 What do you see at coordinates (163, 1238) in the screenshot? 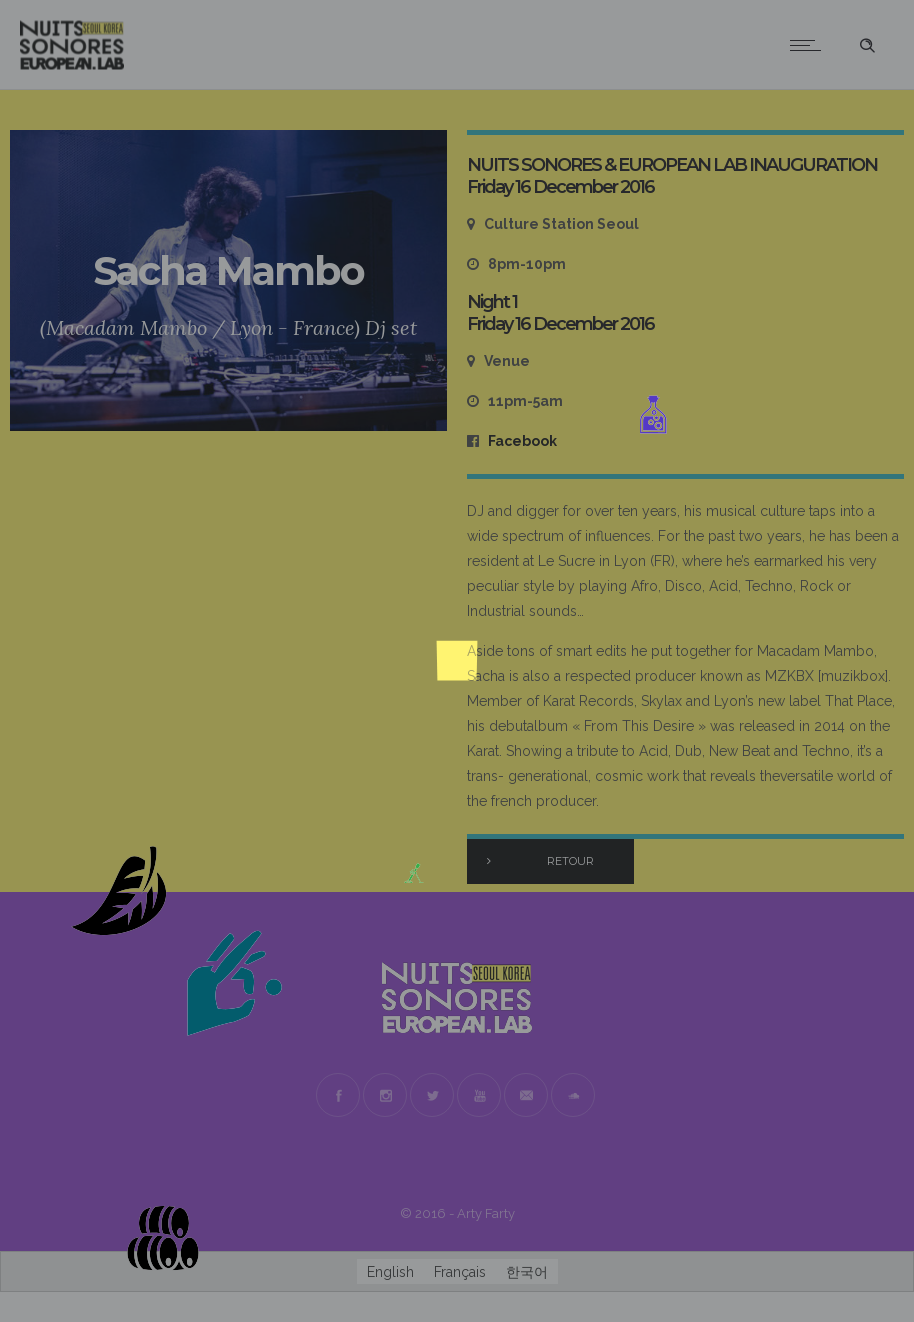
I see `access wine cellar or barrel storage inventory` at bounding box center [163, 1238].